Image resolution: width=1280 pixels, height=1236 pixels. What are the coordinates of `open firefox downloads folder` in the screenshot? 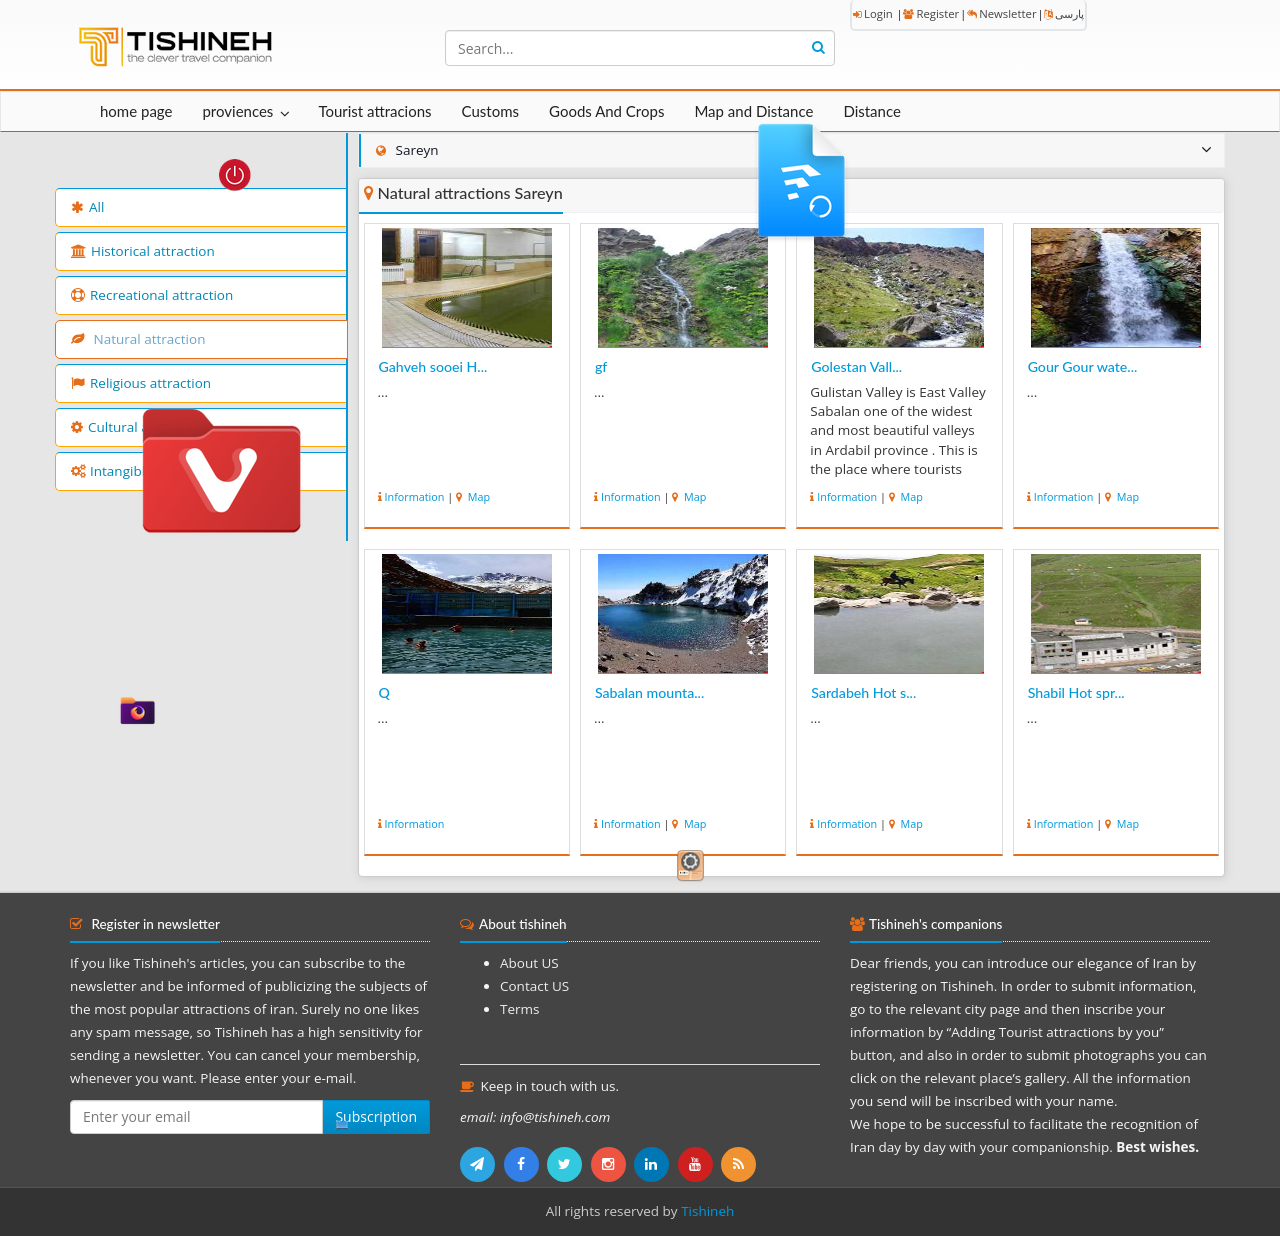 It's located at (137, 711).